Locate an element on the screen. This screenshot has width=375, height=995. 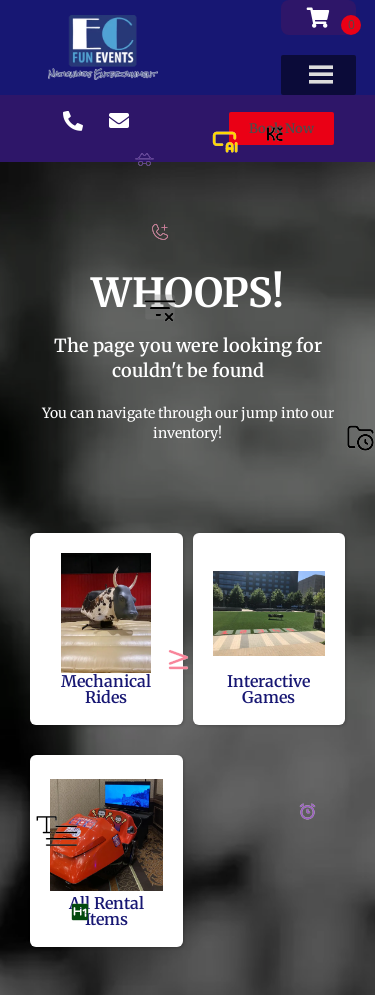
greater than or equal to mathematical operator is located at coordinates (178, 660).